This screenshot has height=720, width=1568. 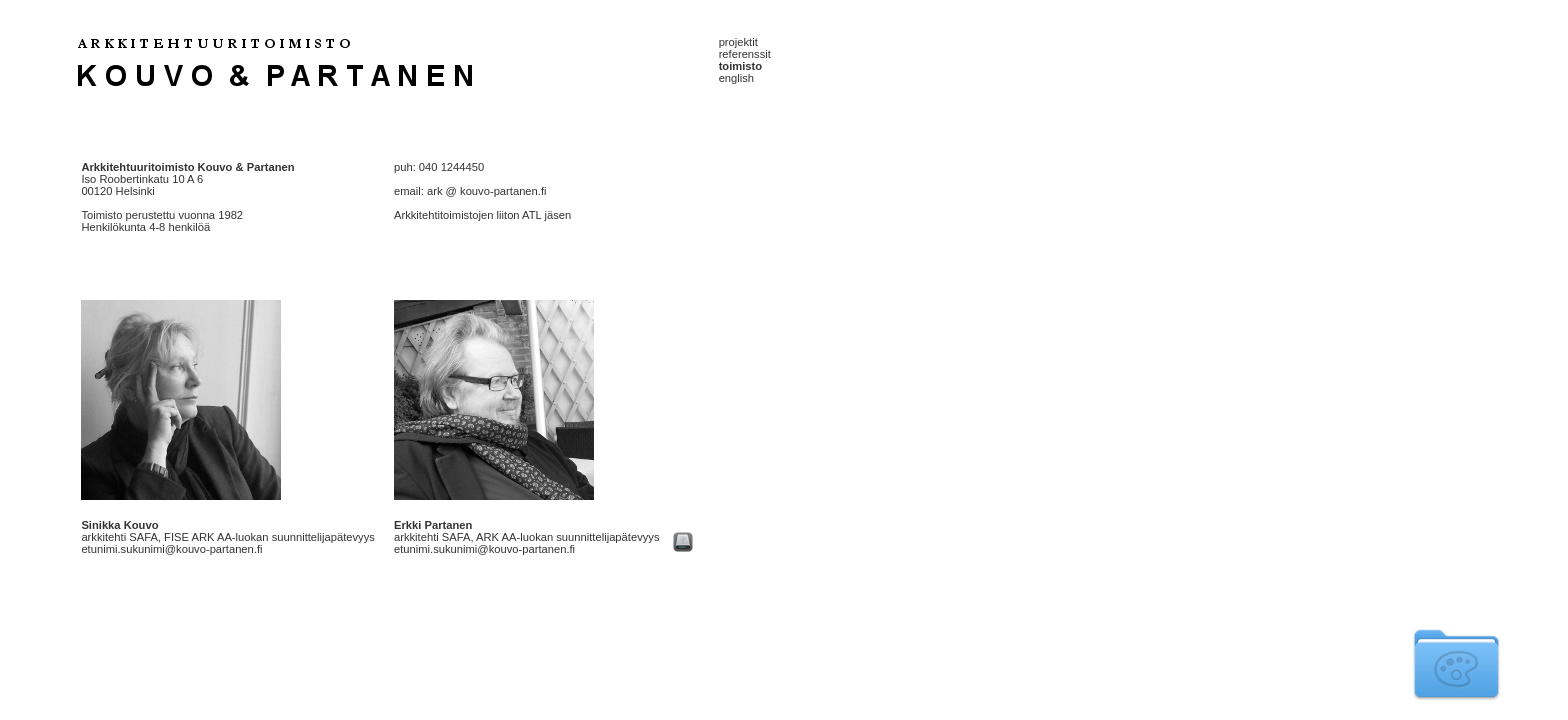 I want to click on open folder containing 2D artwork files, so click(x=1456, y=663).